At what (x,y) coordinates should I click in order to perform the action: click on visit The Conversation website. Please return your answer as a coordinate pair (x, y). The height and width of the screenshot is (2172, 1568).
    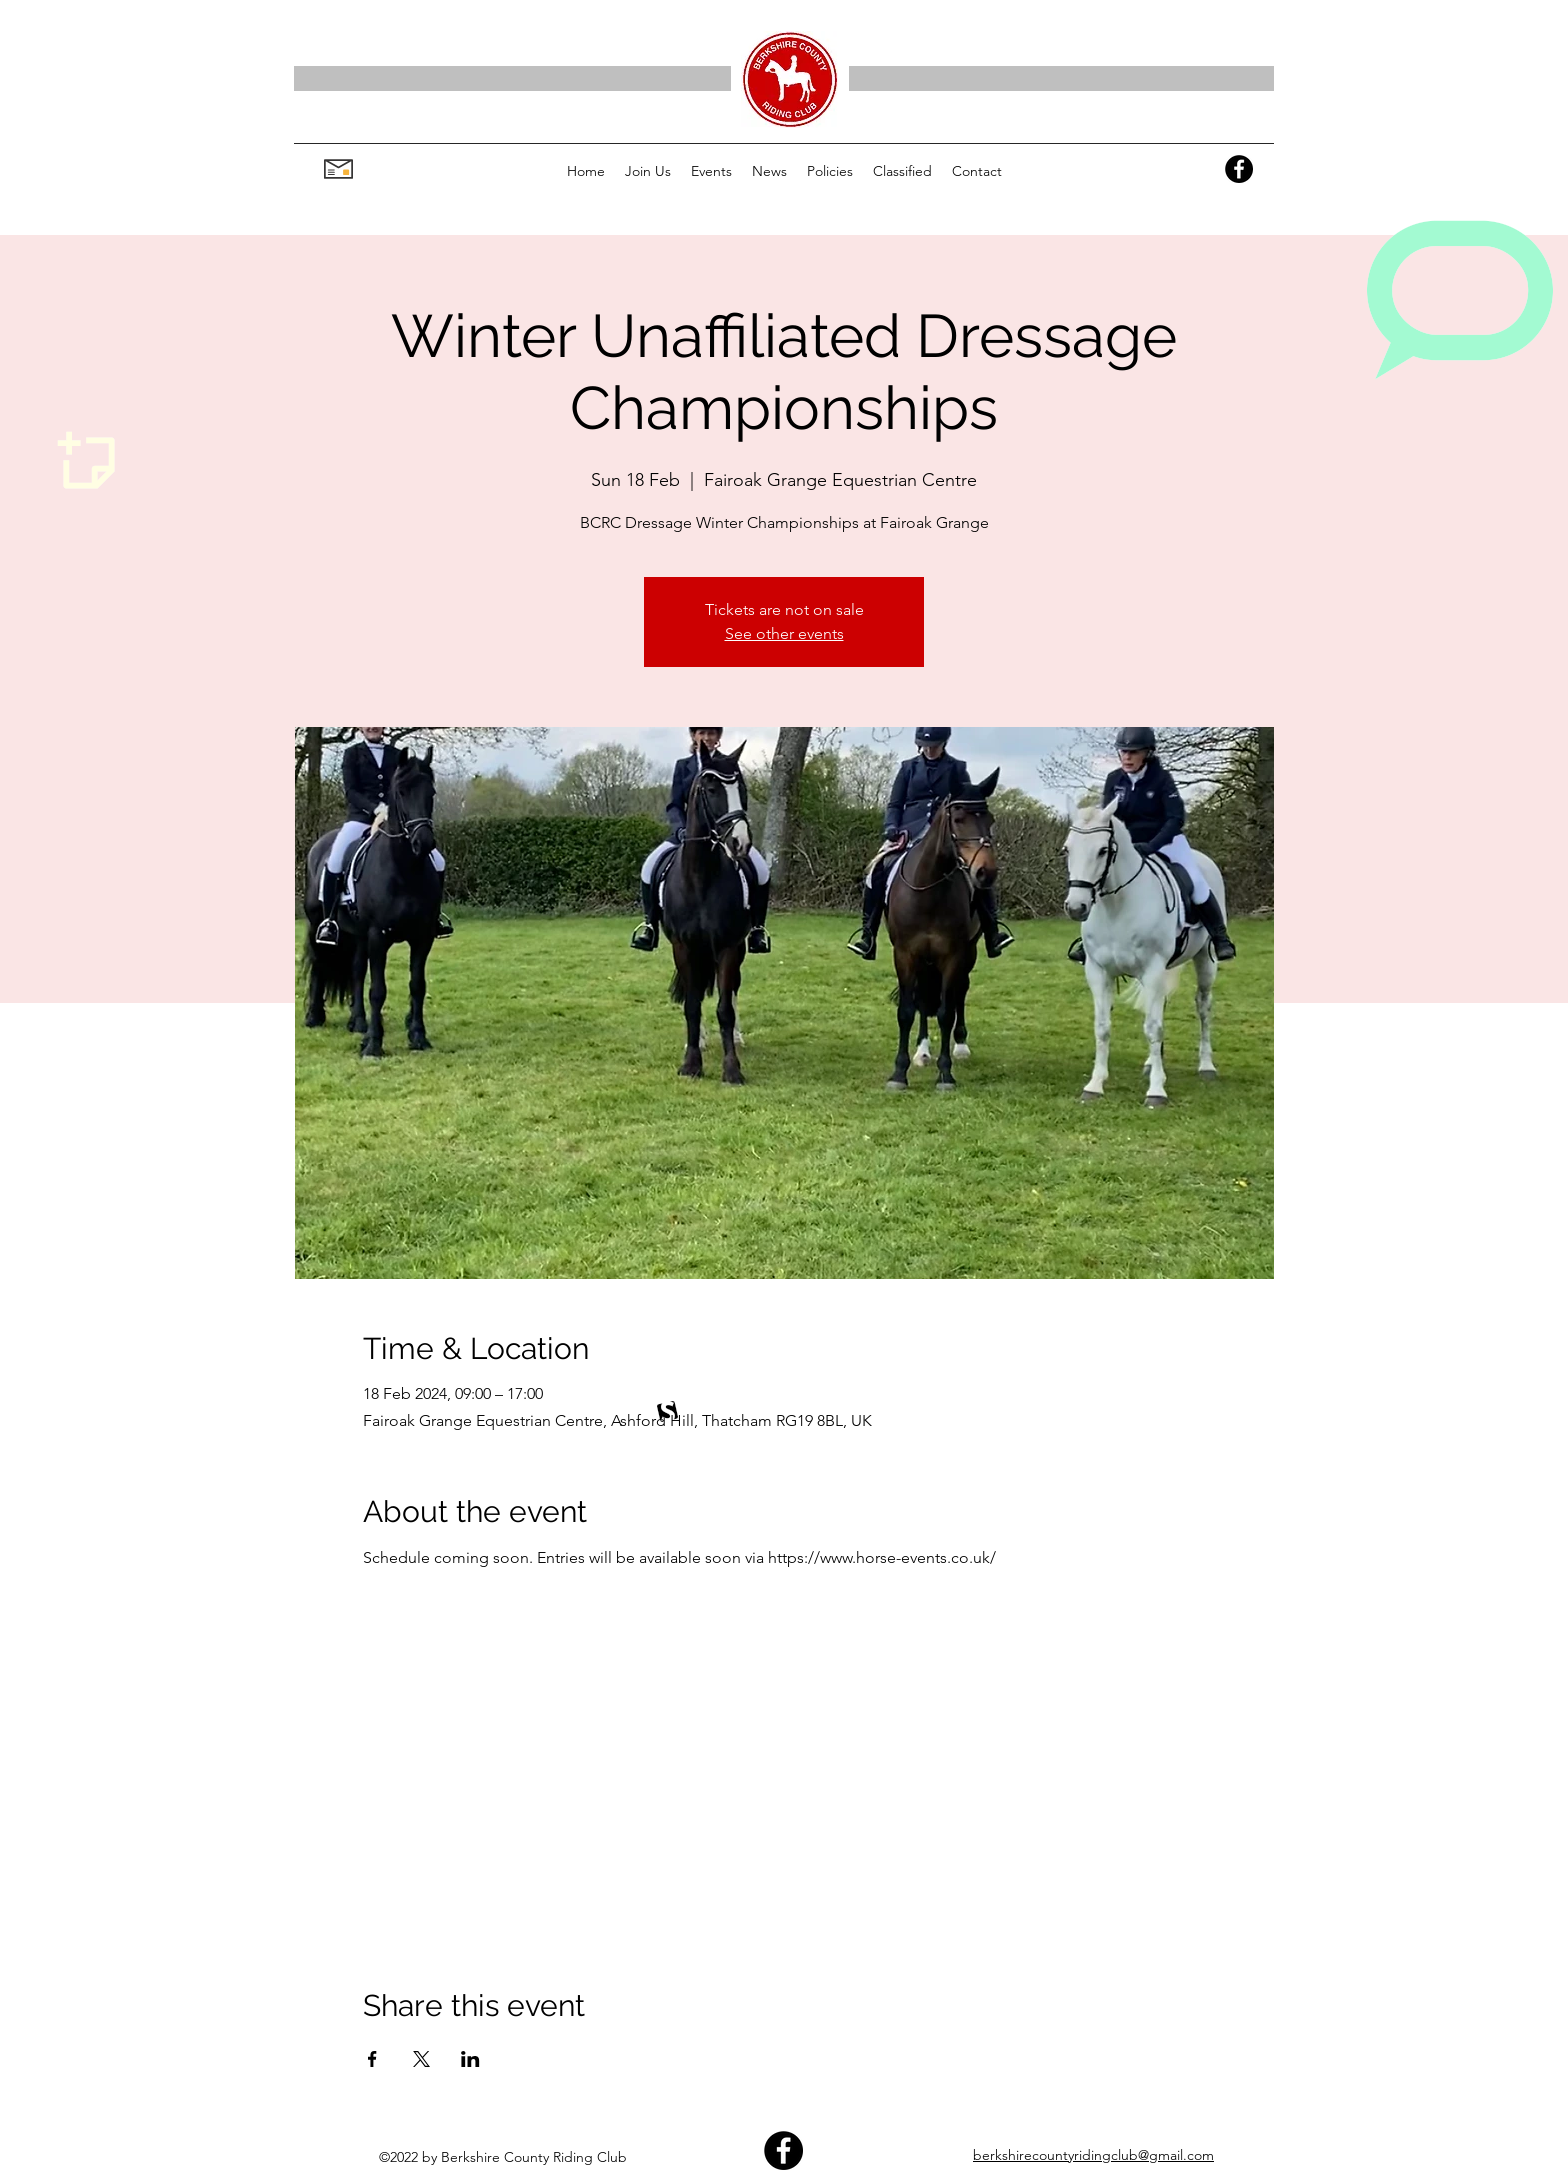
    Looking at the image, I should click on (1460, 300).